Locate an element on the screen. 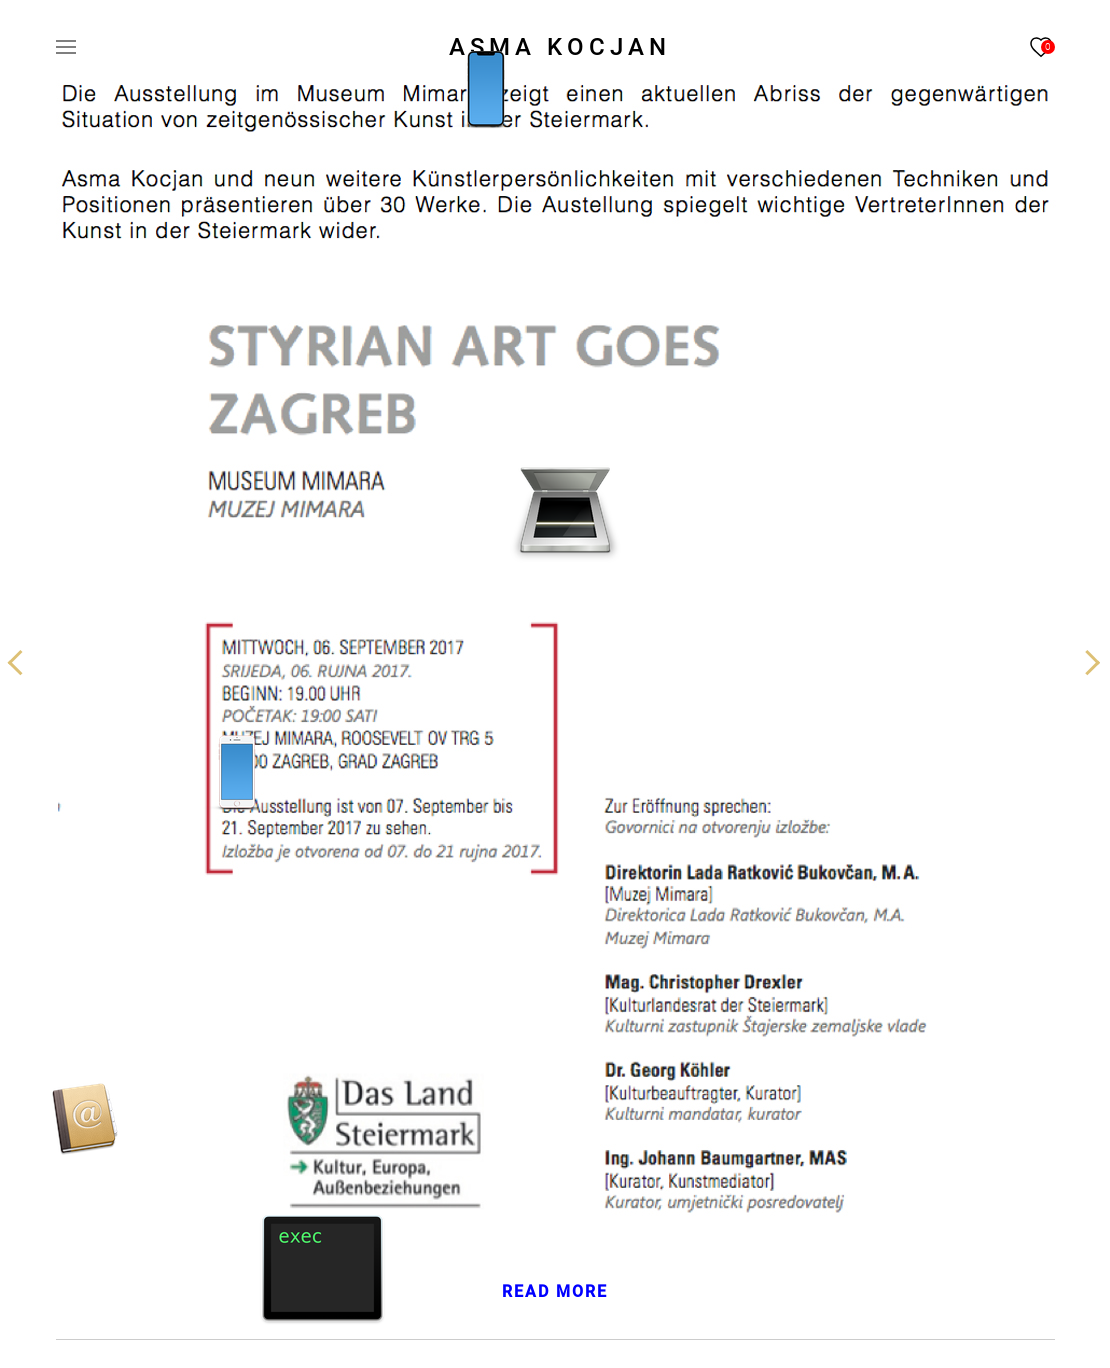  connect or manage an iPhone device is located at coordinates (237, 773).